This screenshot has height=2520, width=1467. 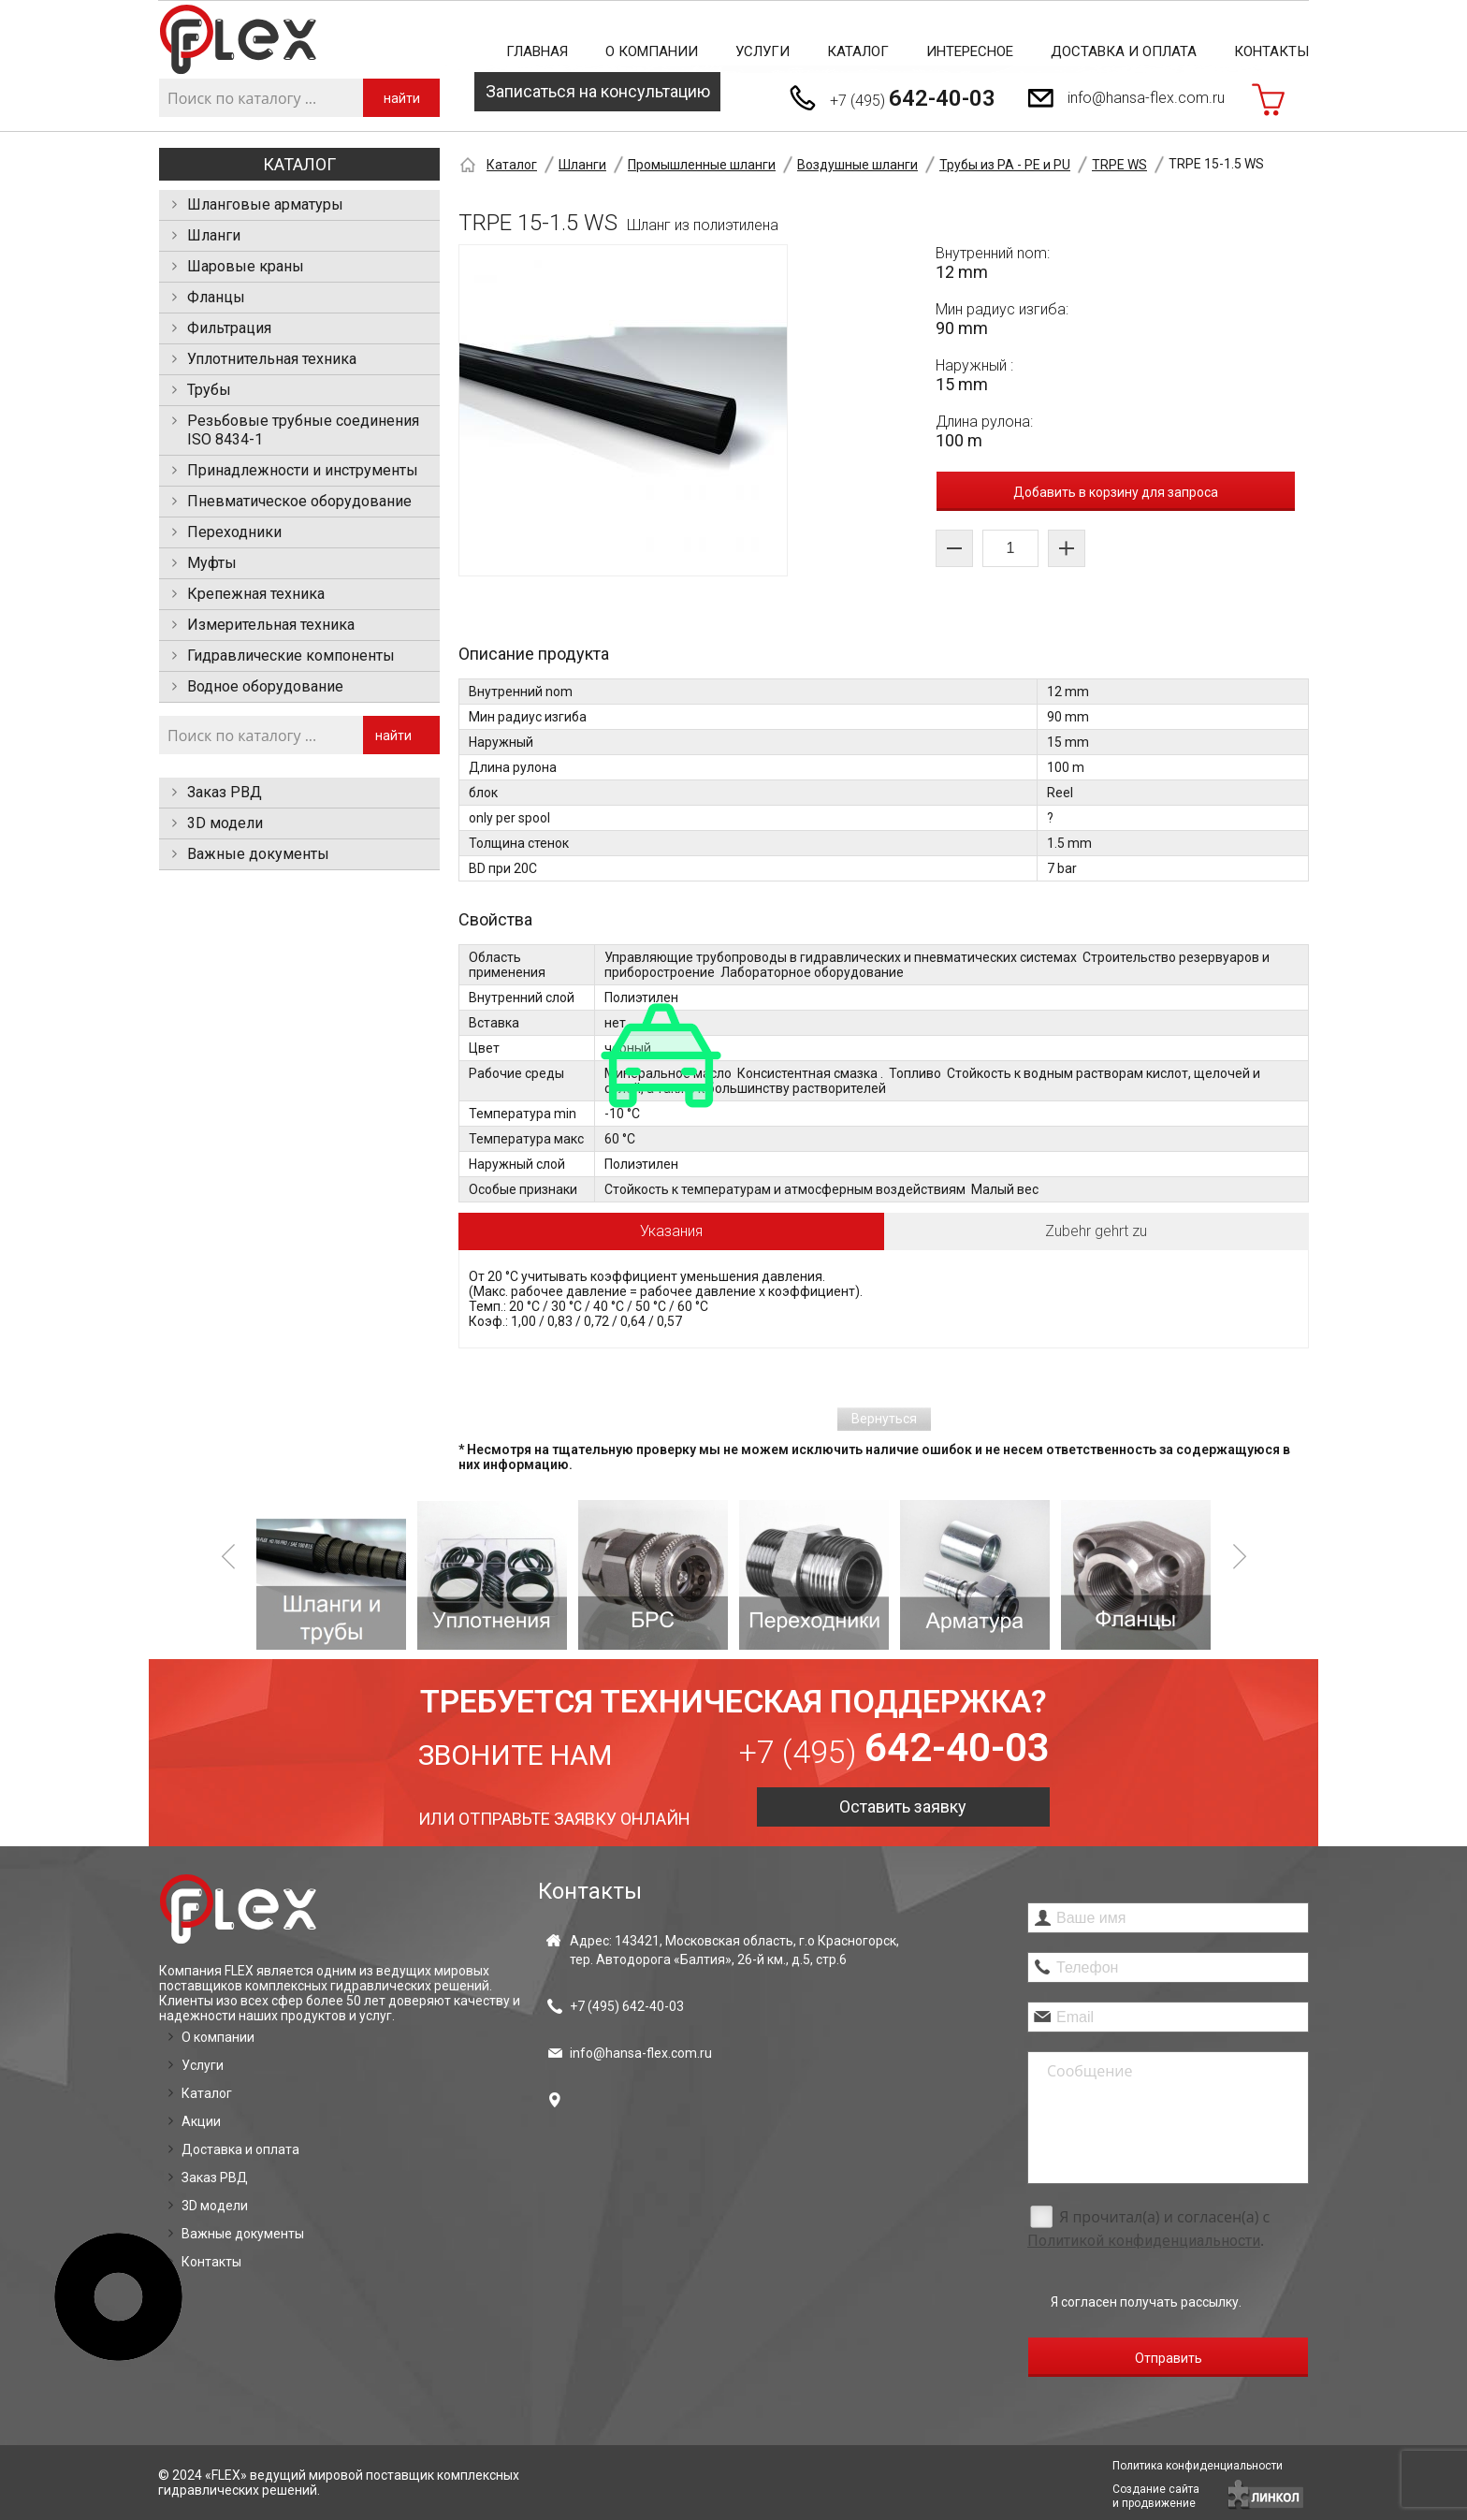 I want to click on indicates a selected radio button option, so click(x=118, y=2296).